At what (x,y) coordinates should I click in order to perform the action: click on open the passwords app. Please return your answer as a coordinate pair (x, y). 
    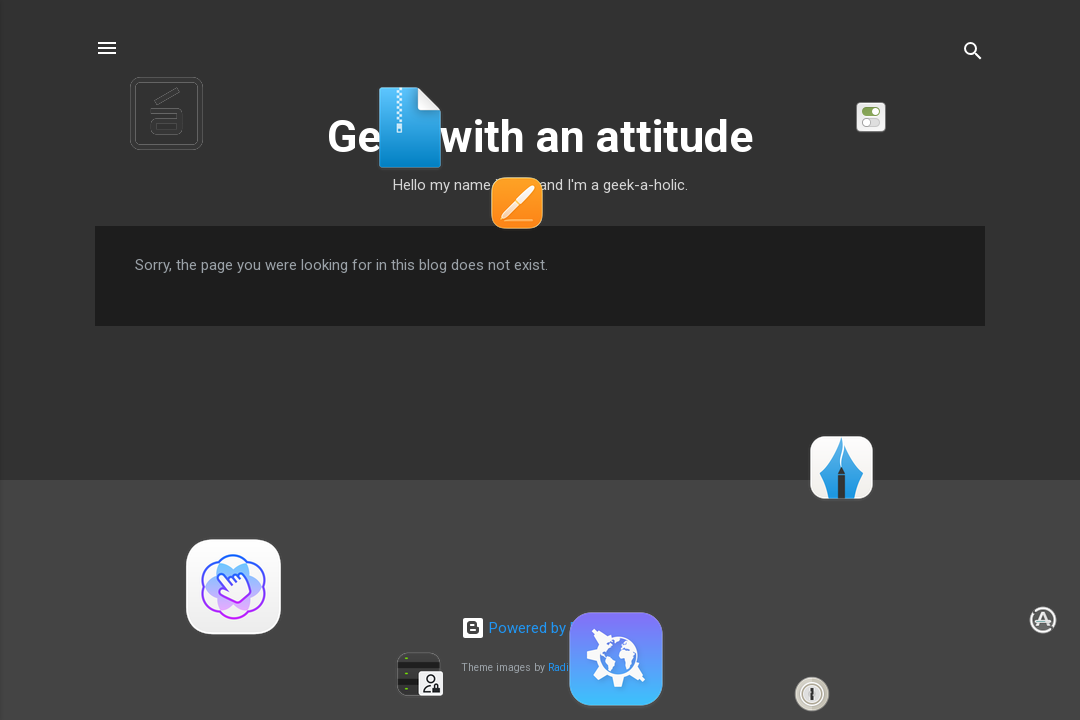
    Looking at the image, I should click on (812, 694).